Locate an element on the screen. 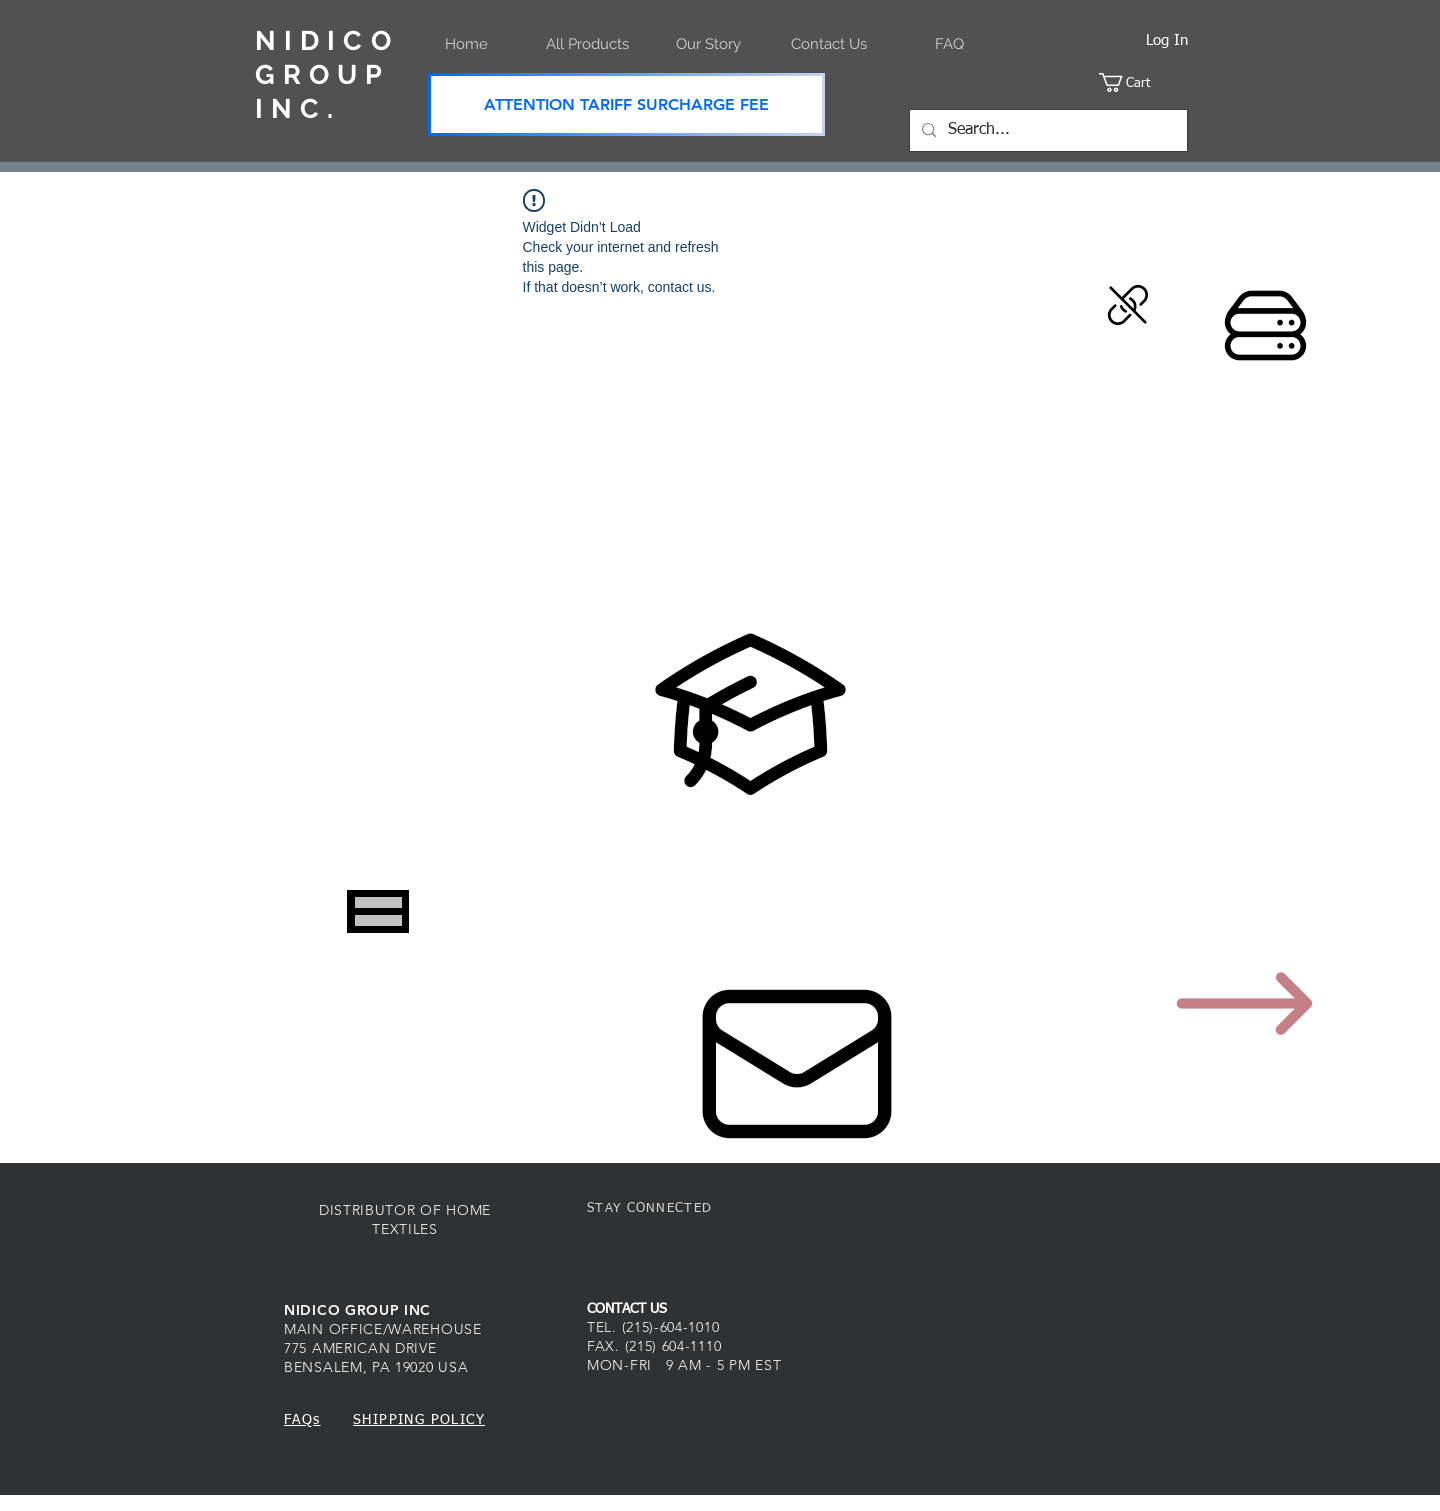 This screenshot has width=1440, height=1511. switch to stream or list view is located at coordinates (376, 911).